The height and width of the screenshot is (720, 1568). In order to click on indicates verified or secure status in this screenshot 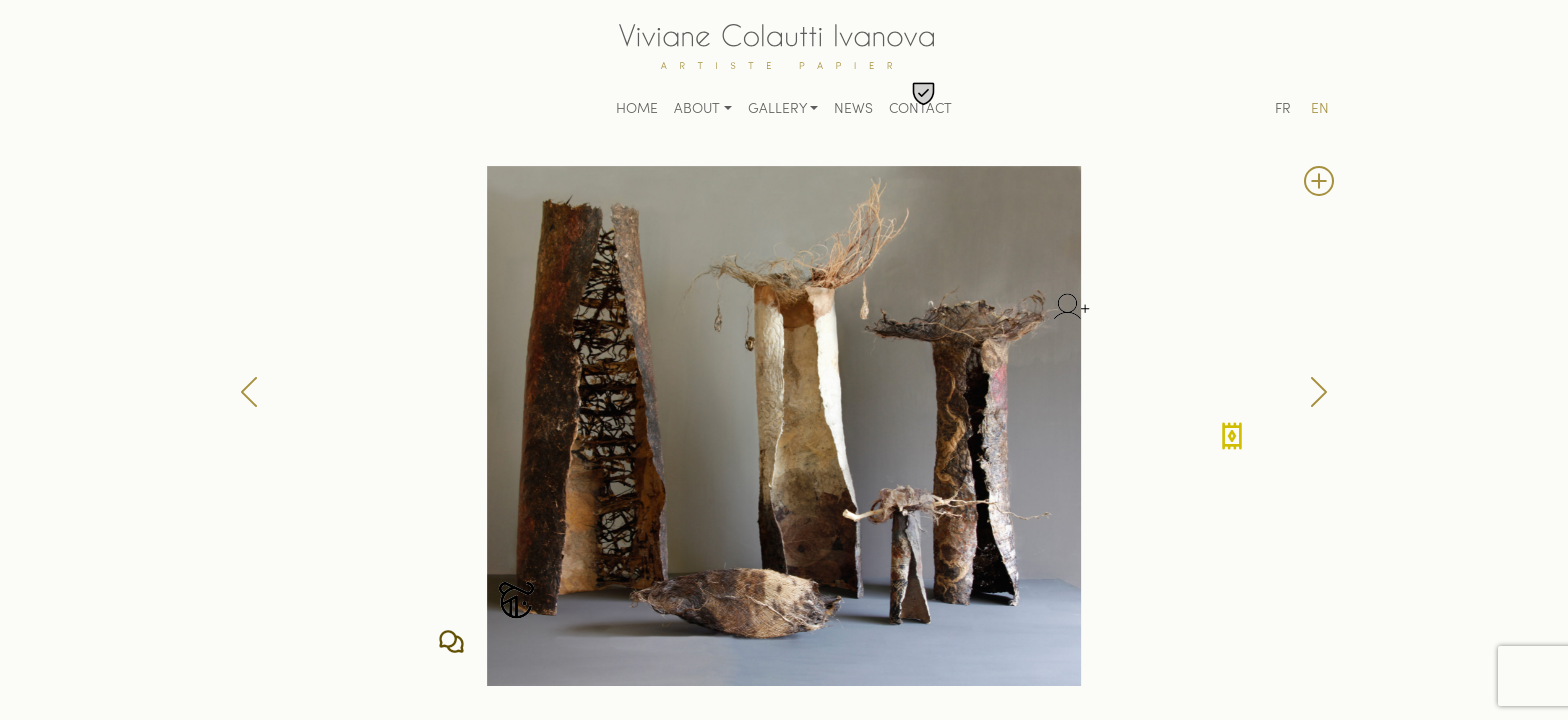, I will do `click(923, 92)`.